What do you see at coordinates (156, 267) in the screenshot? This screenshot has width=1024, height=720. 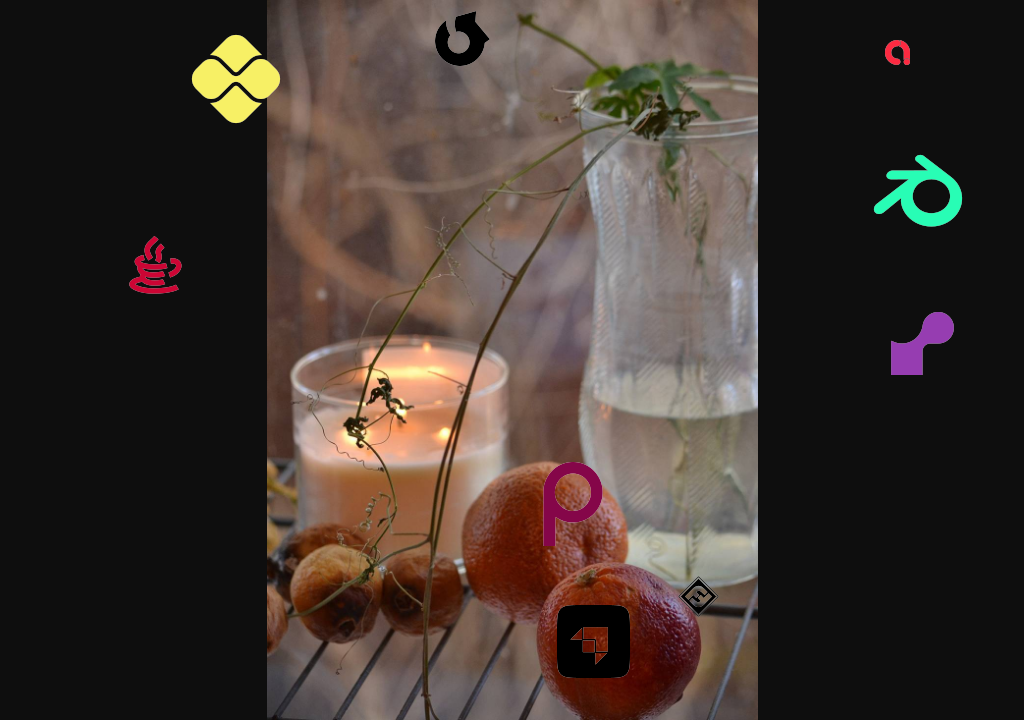 I see `indicates java programming language or technology` at bounding box center [156, 267].